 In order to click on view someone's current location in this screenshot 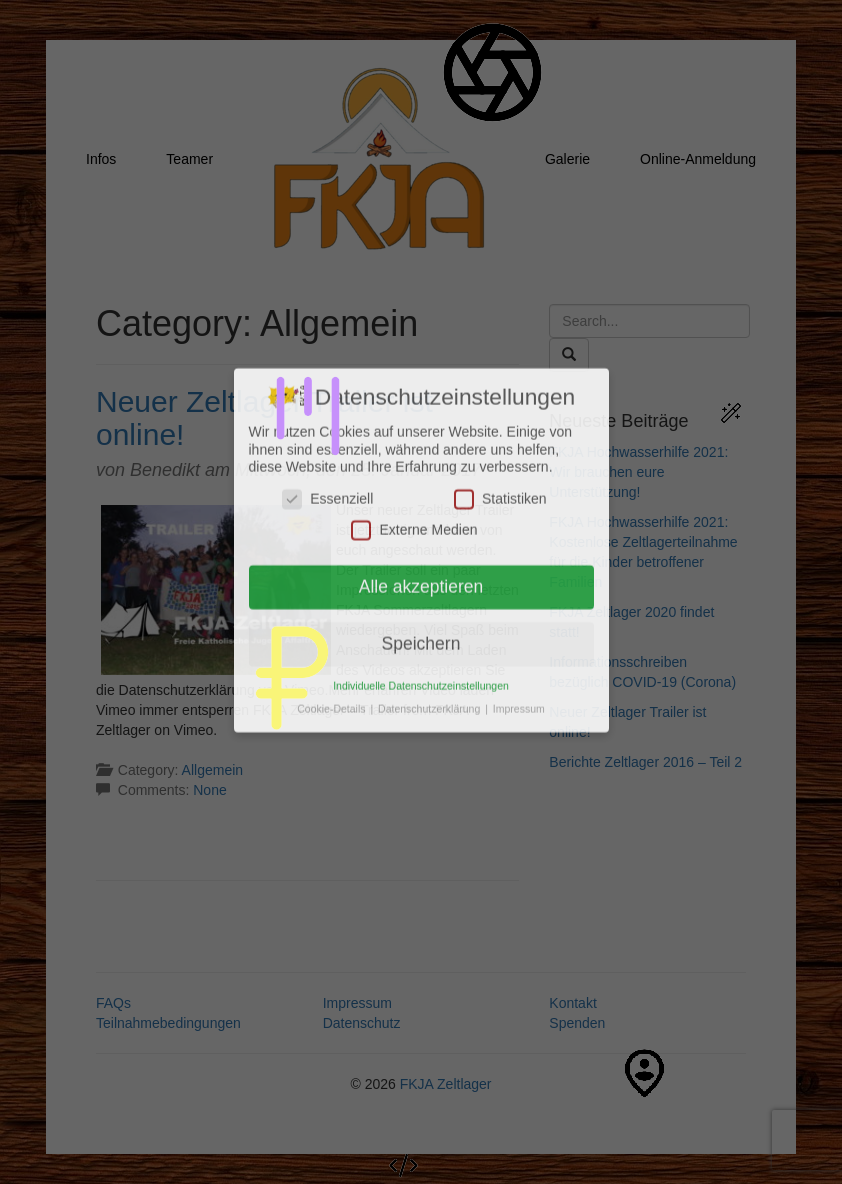, I will do `click(644, 1073)`.